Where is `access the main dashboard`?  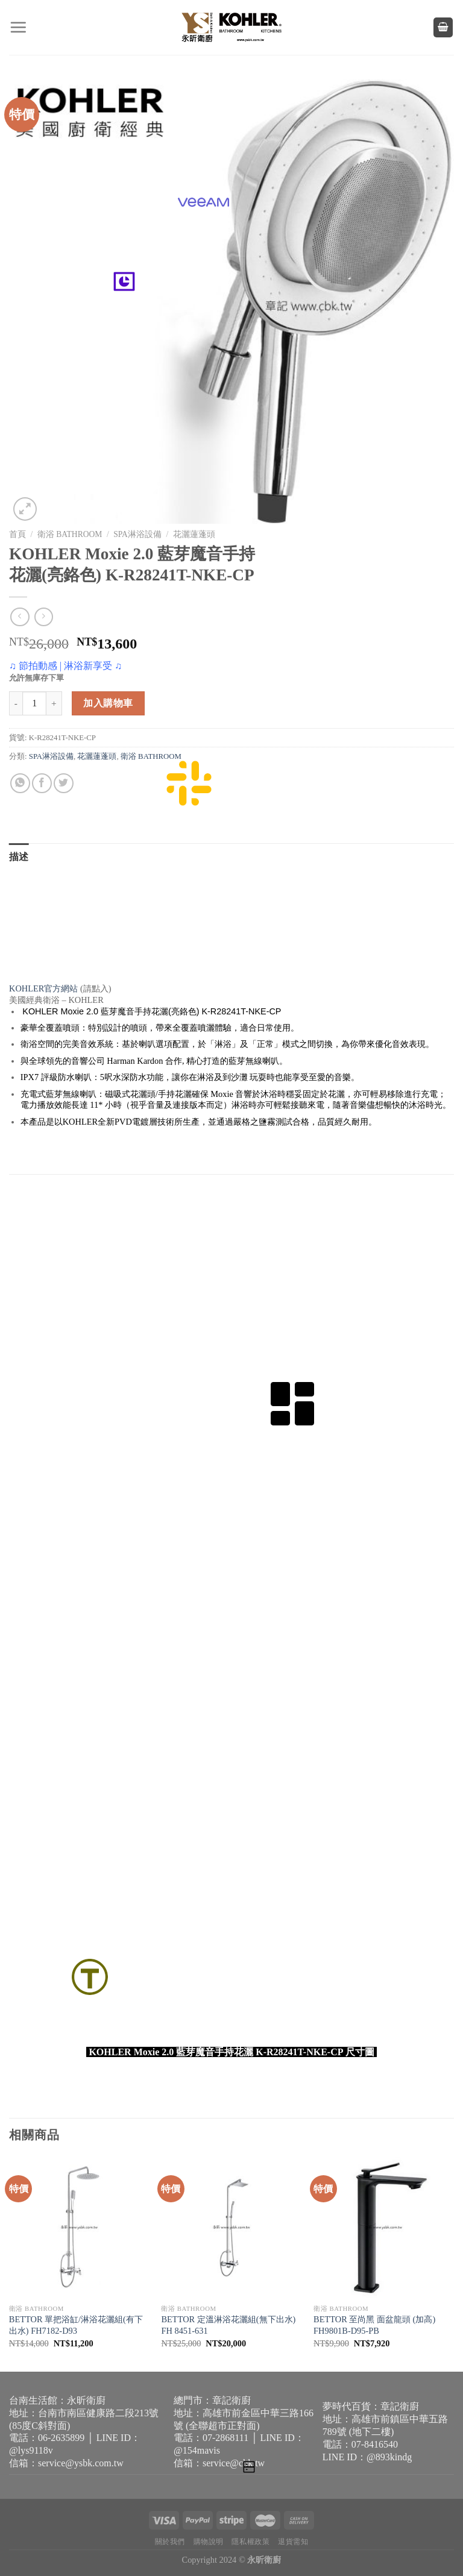
access the main dashboard is located at coordinates (292, 1404).